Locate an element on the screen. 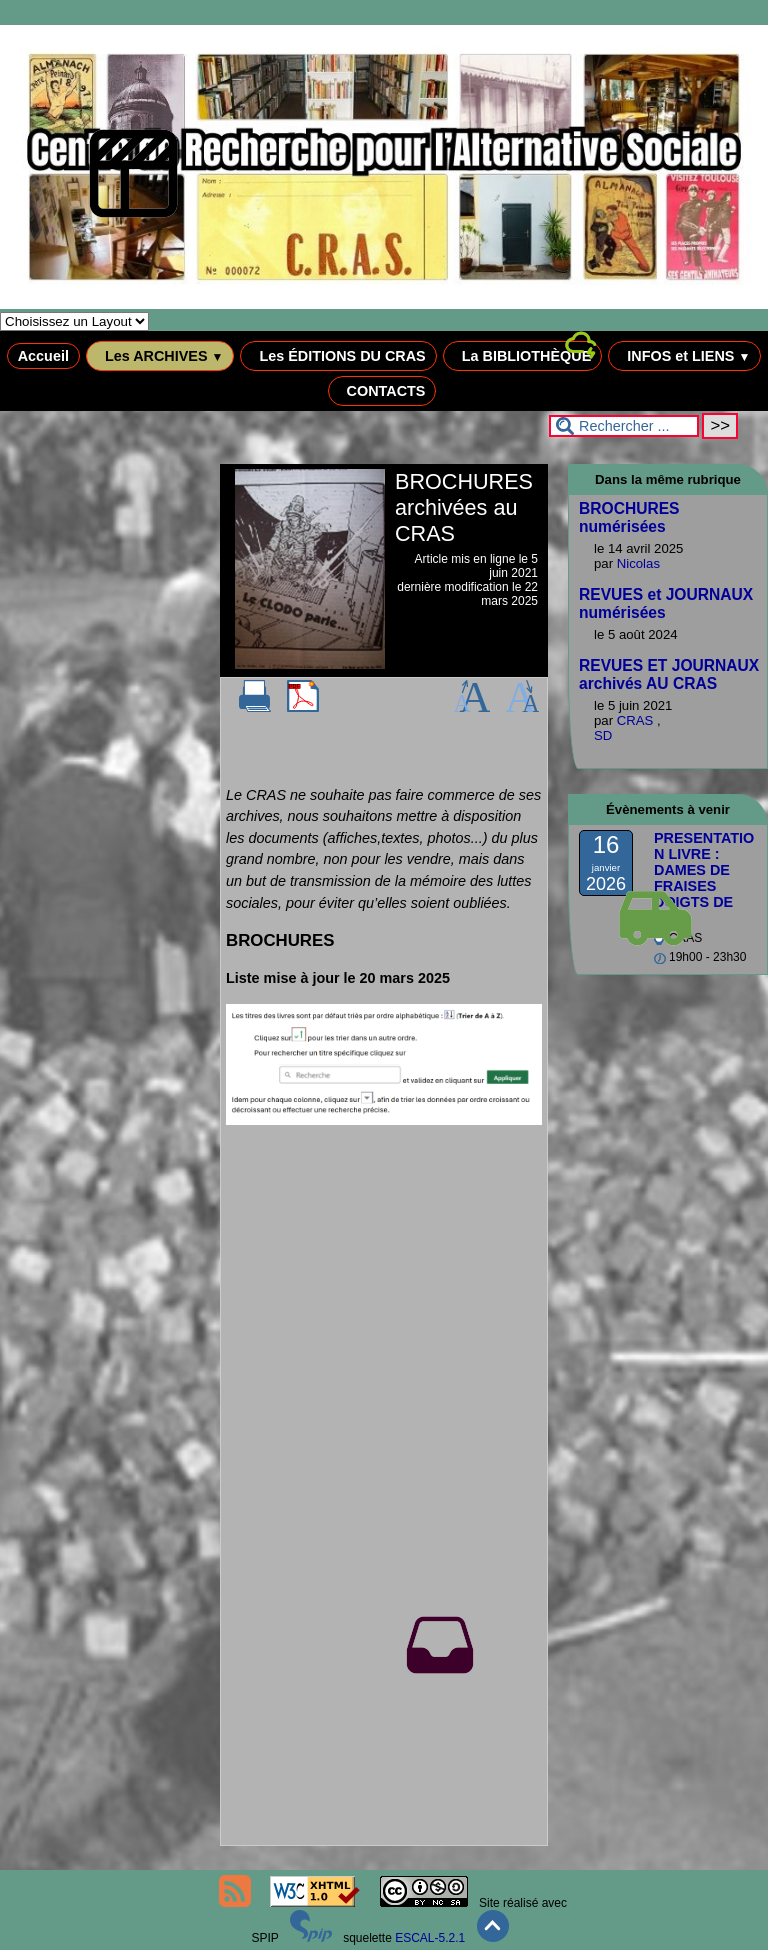 This screenshot has width=768, height=1950. insert a new row into a table is located at coordinates (133, 173).